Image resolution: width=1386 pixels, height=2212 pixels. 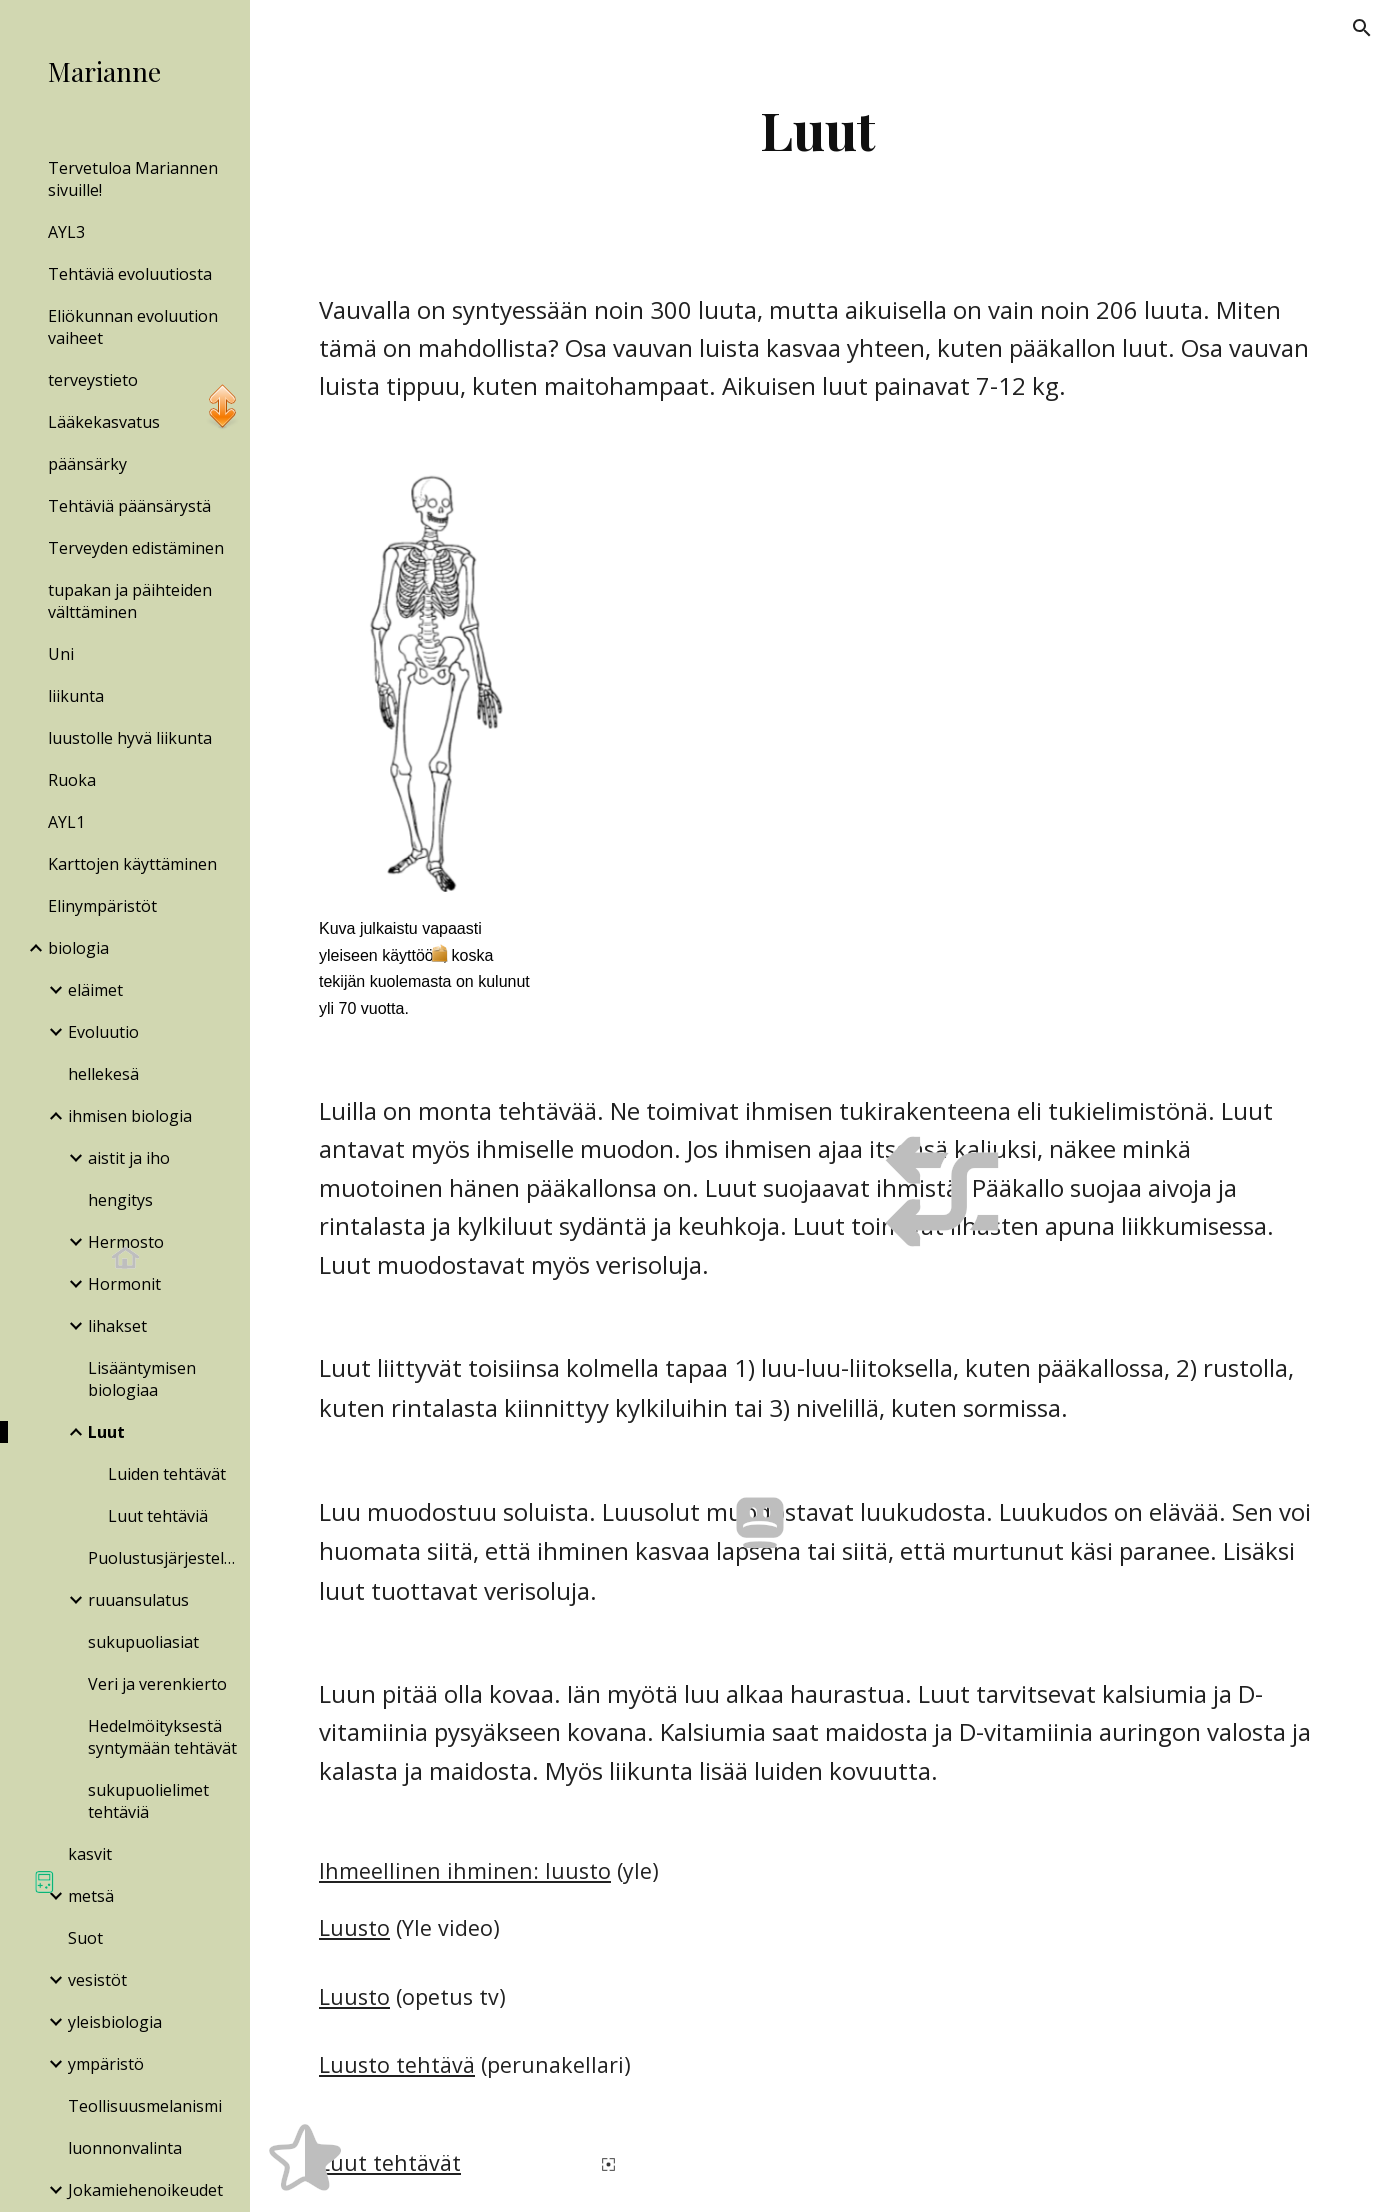 I want to click on screen recording or screen capture tool, so click(x=608, y=2164).